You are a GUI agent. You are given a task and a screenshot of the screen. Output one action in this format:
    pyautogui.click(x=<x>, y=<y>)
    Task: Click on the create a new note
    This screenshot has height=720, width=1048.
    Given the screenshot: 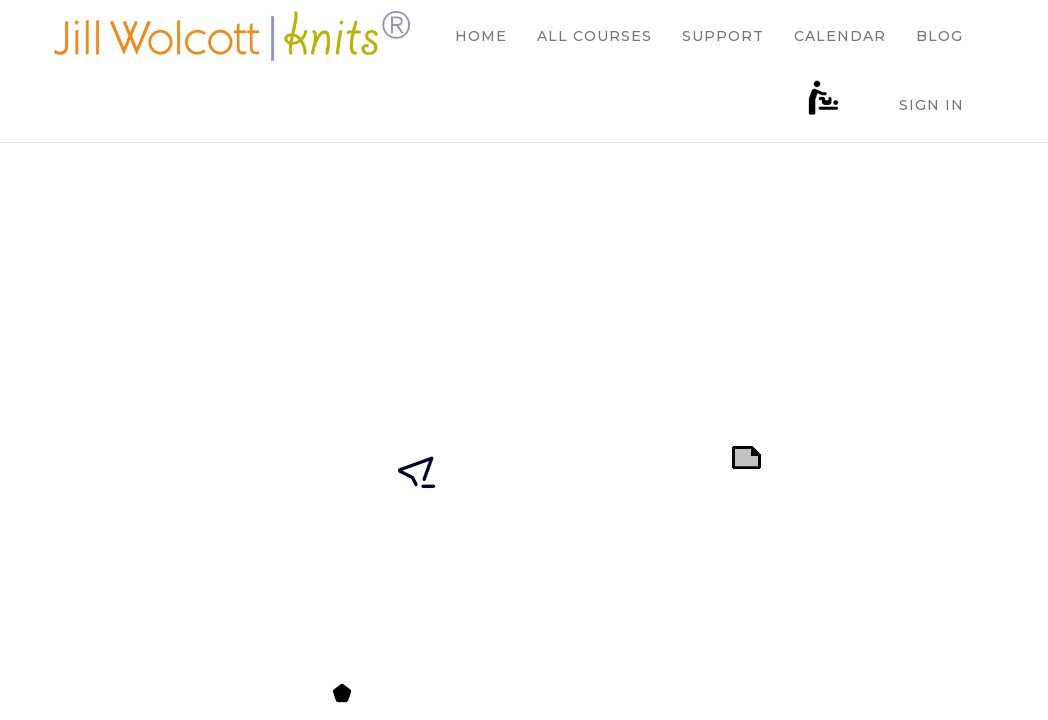 What is the action you would take?
    pyautogui.click(x=746, y=457)
    